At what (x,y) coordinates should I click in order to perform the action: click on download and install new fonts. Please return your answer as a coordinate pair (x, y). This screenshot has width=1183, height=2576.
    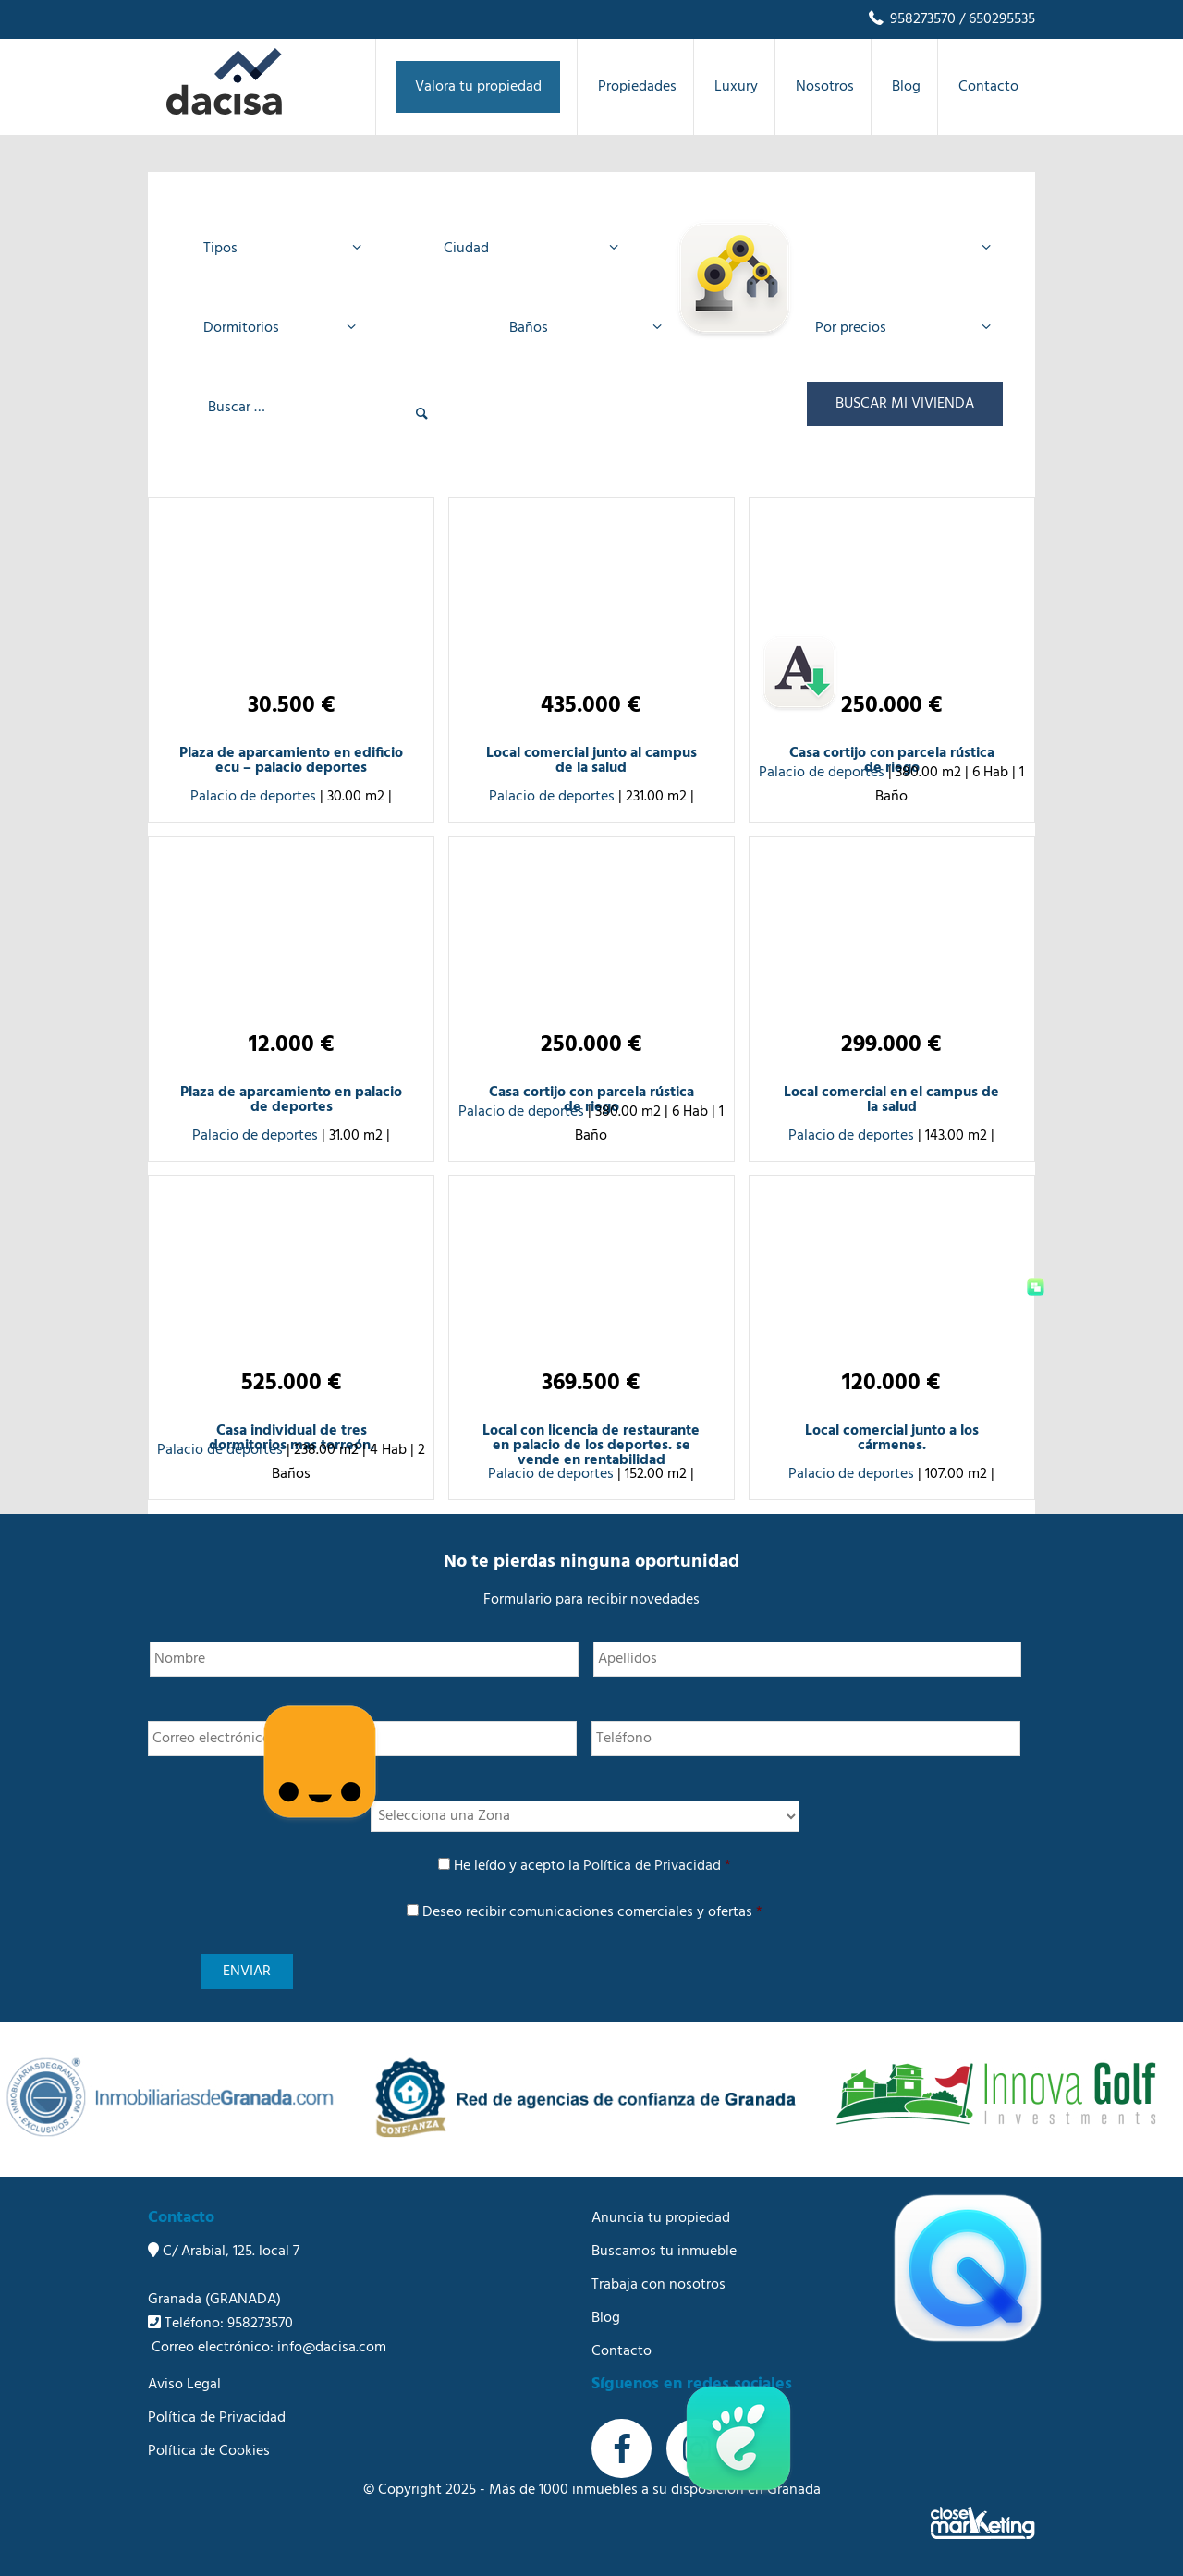
    Looking at the image, I should click on (799, 672).